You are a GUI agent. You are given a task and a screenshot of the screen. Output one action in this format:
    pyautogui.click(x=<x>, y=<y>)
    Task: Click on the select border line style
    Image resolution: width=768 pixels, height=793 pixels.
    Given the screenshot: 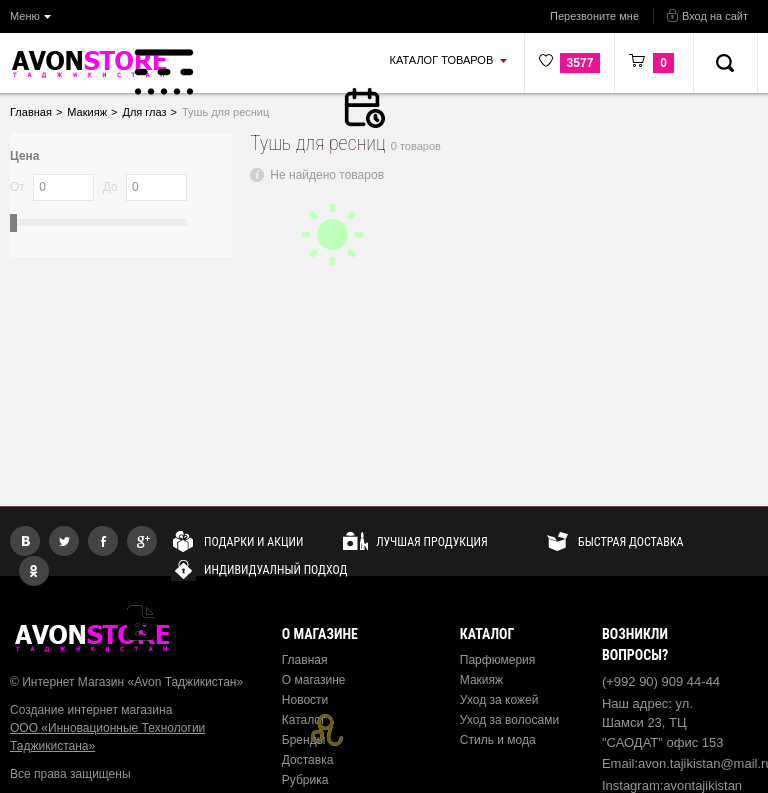 What is the action you would take?
    pyautogui.click(x=164, y=72)
    